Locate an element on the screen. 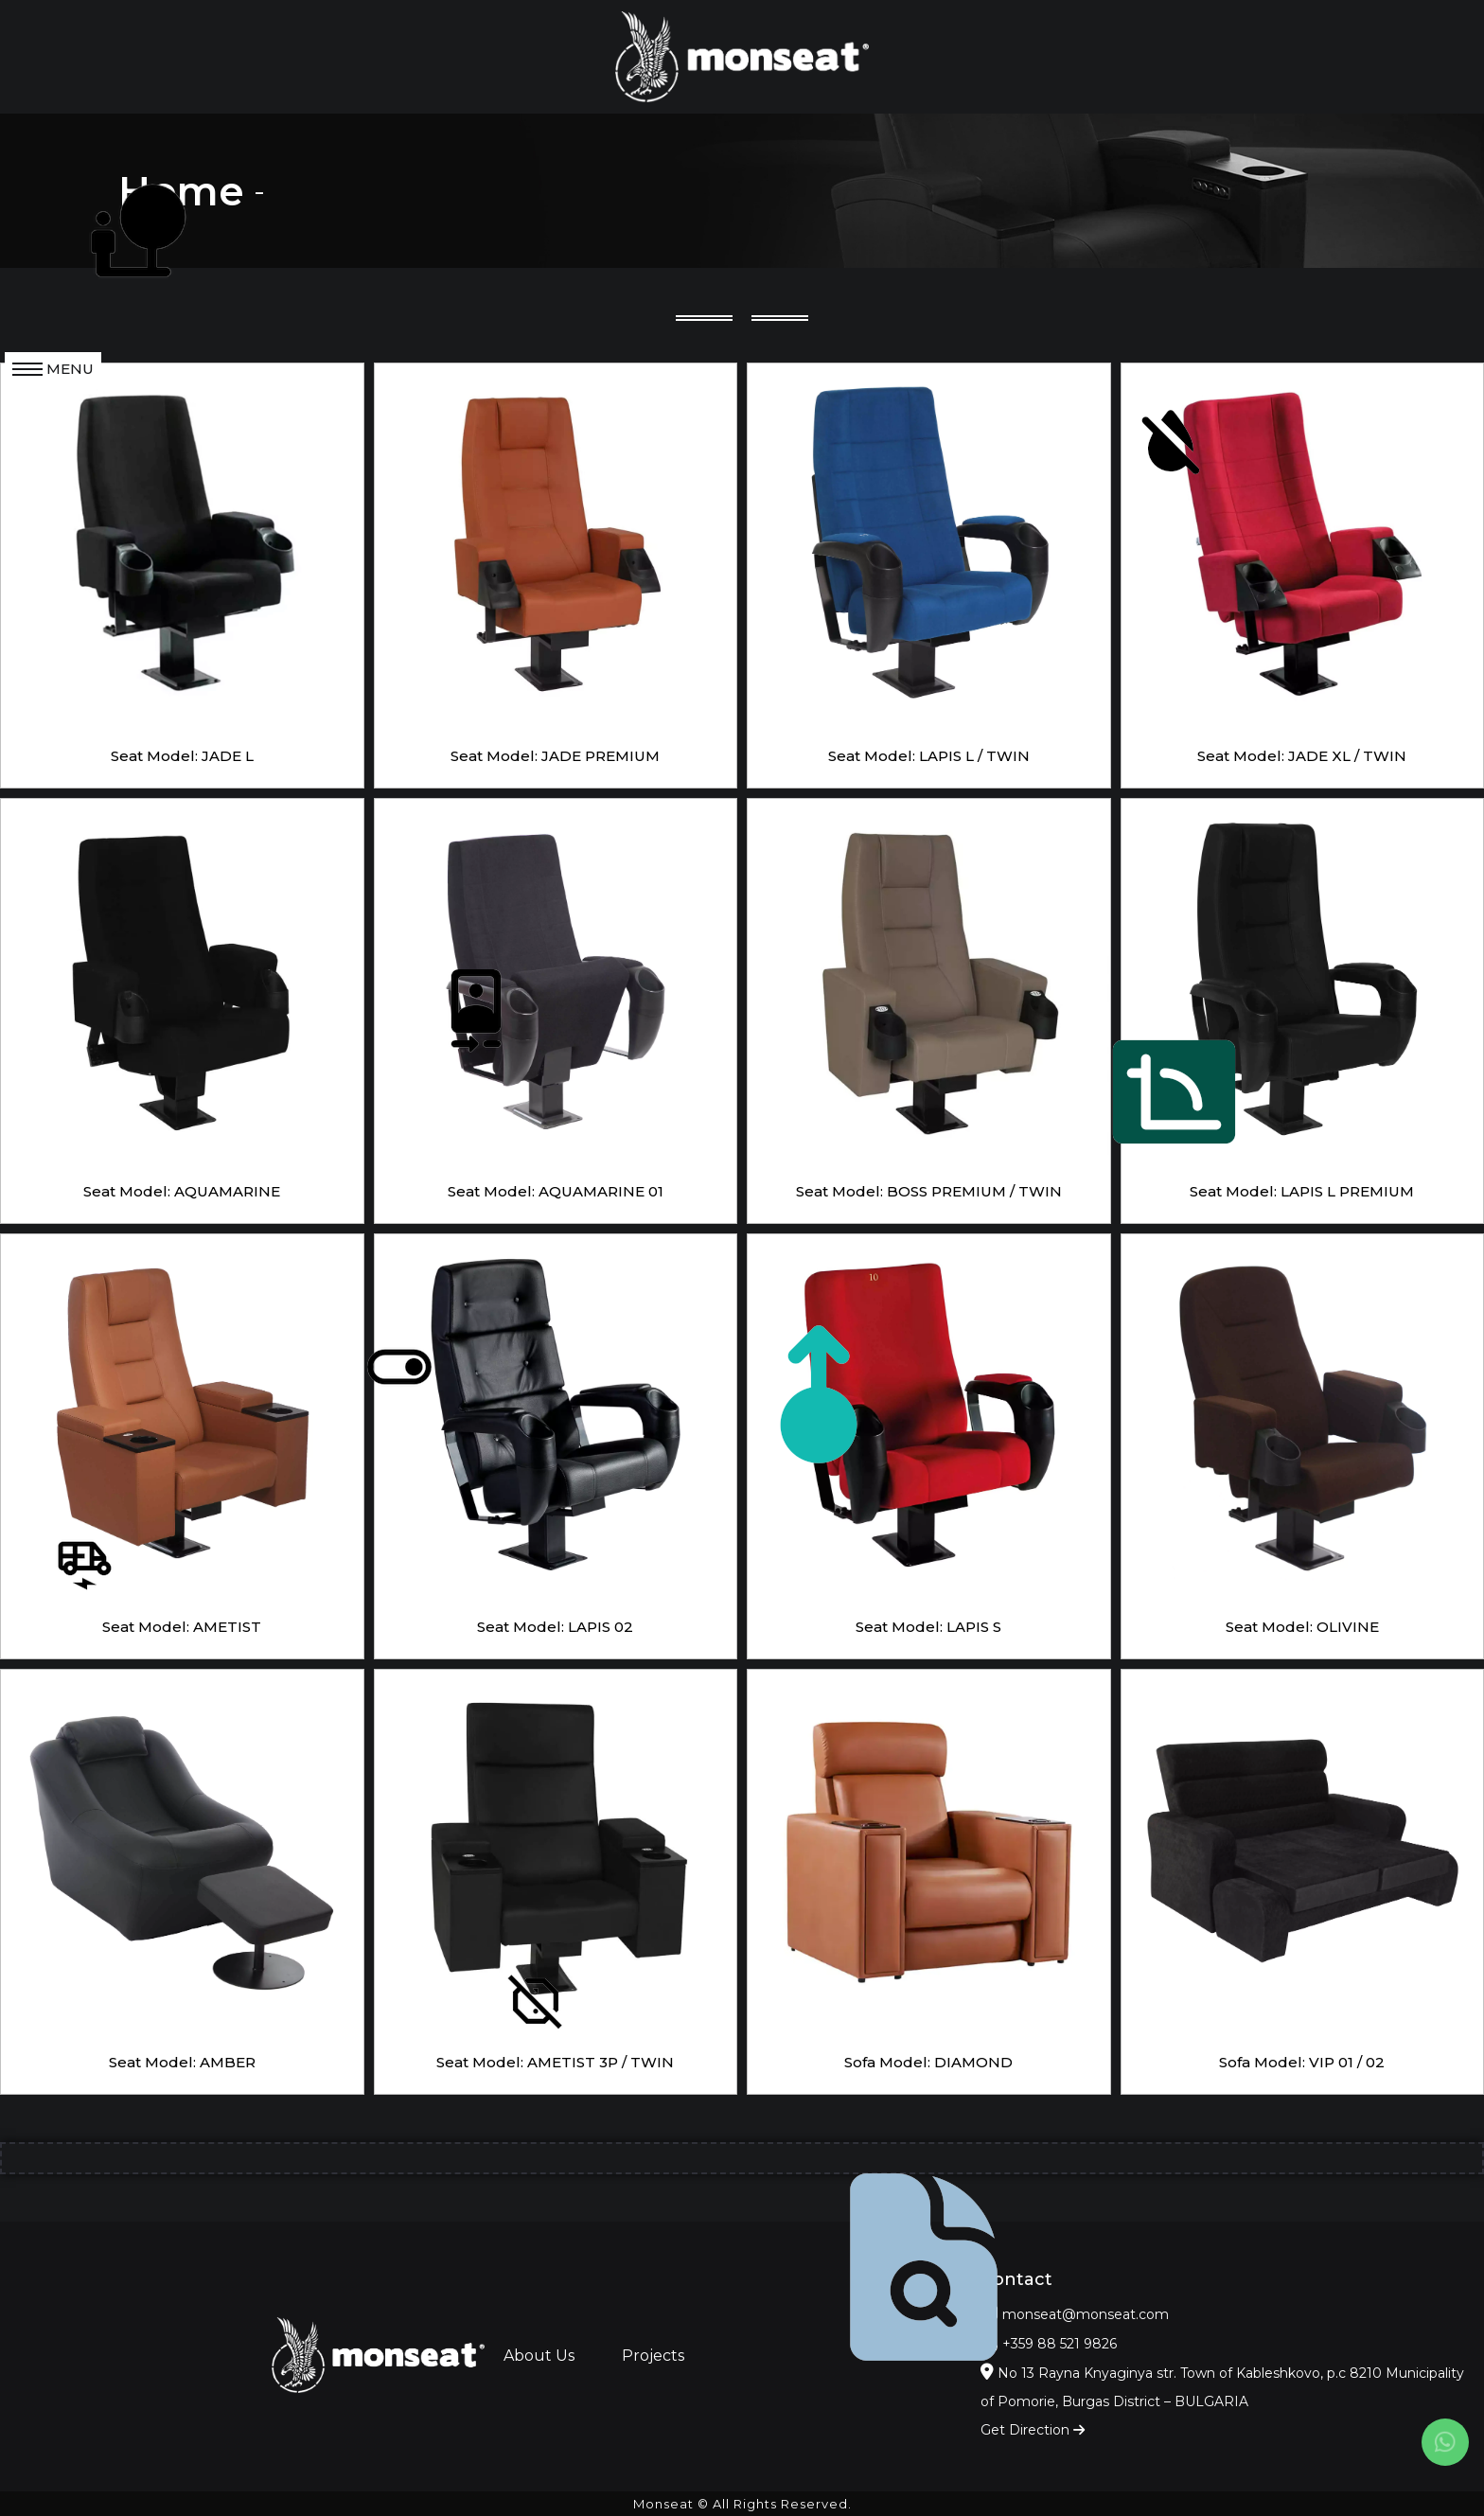 The width and height of the screenshot is (1484, 2516). switch to front-facing camera is located at coordinates (476, 1012).